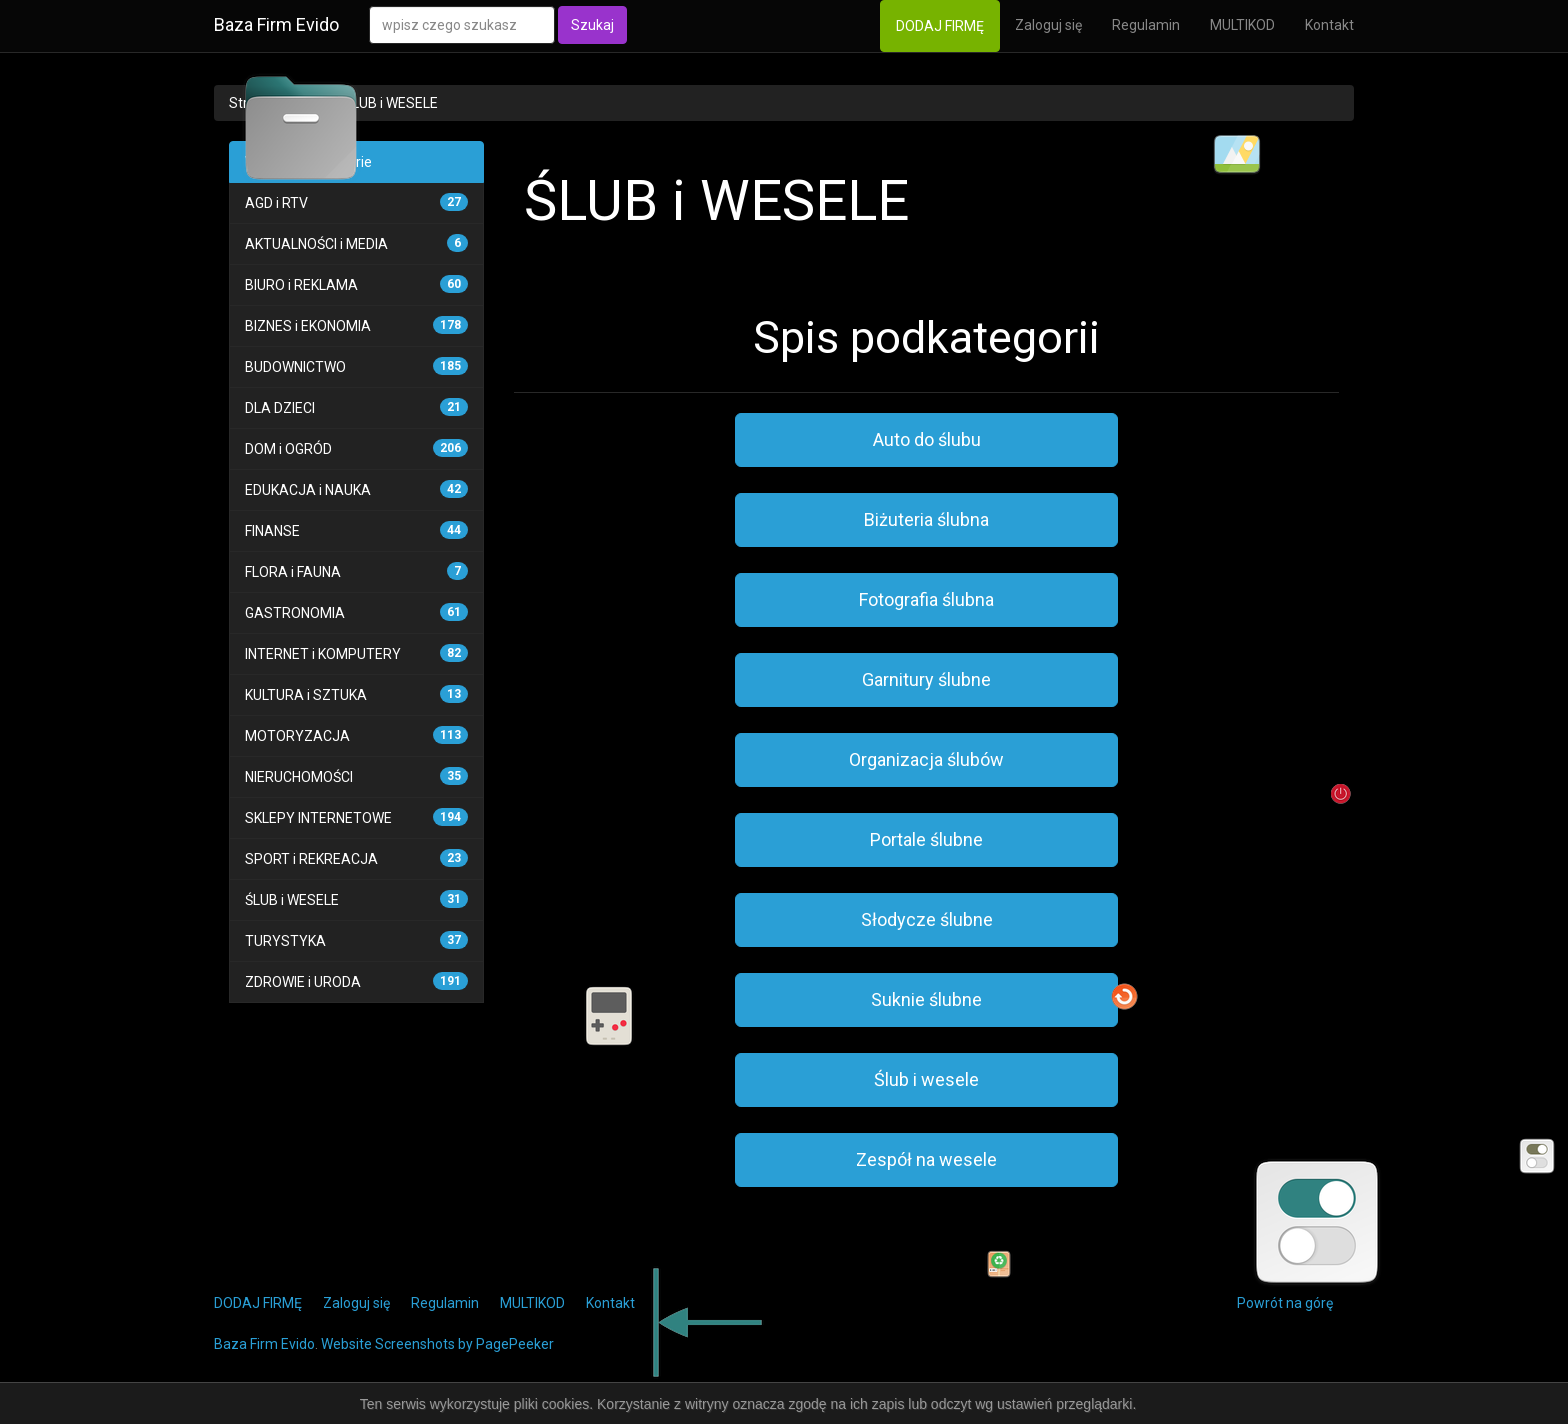  What do you see at coordinates (999, 1264) in the screenshot?
I see `system is cleaning up unused packages` at bounding box center [999, 1264].